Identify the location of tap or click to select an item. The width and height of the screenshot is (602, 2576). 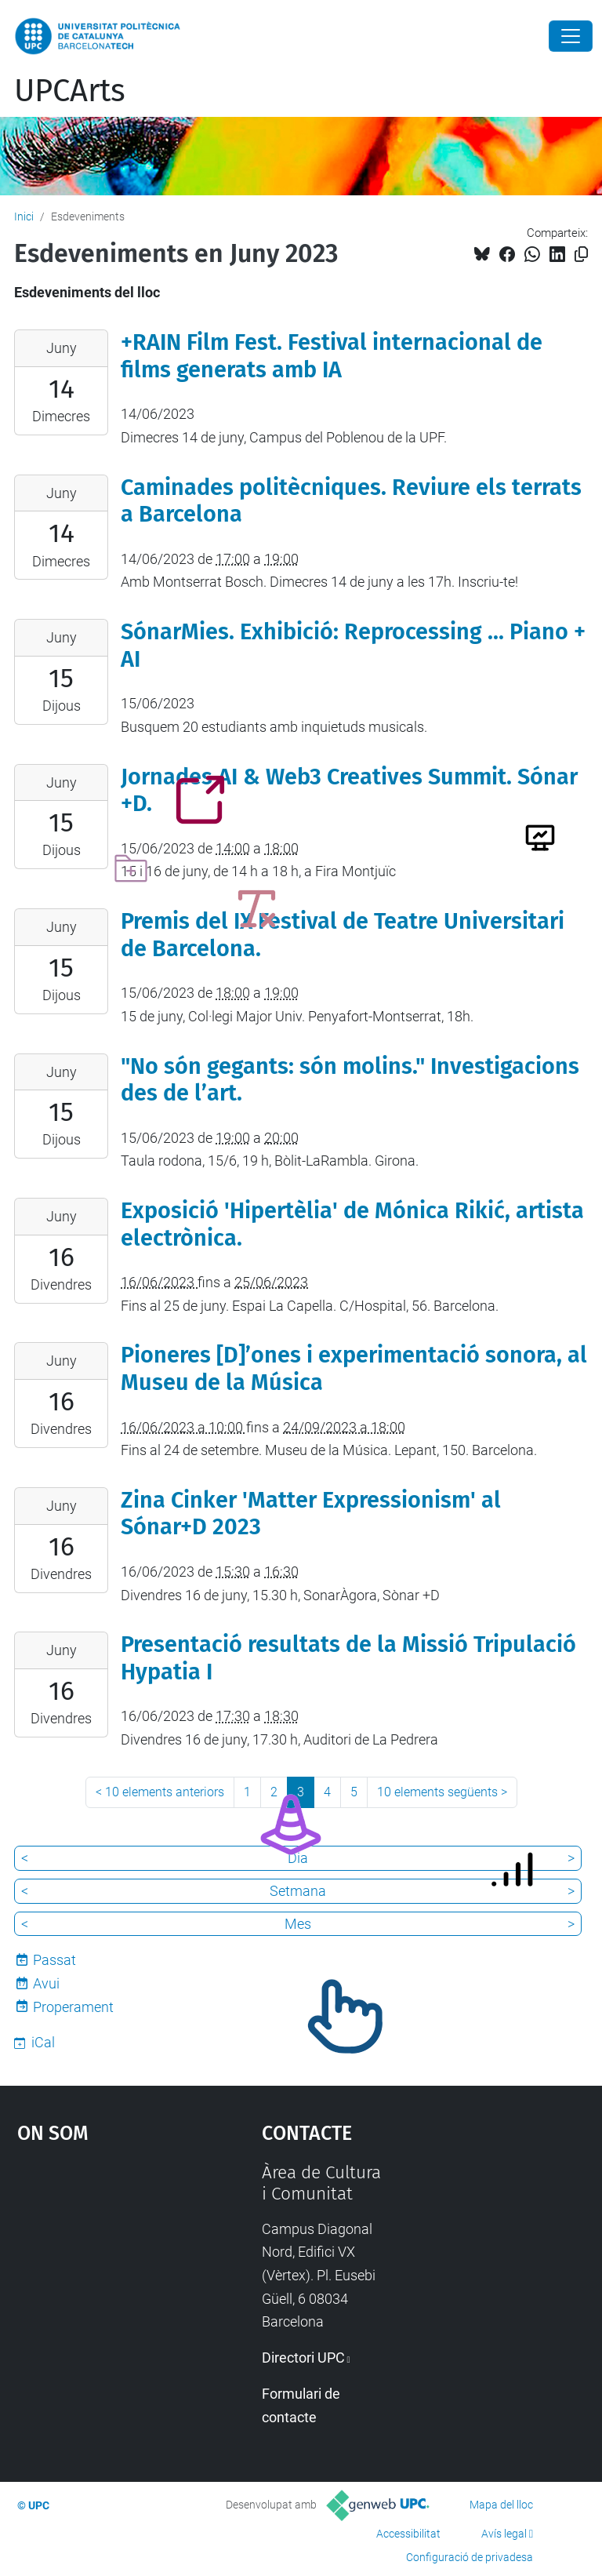
(345, 2016).